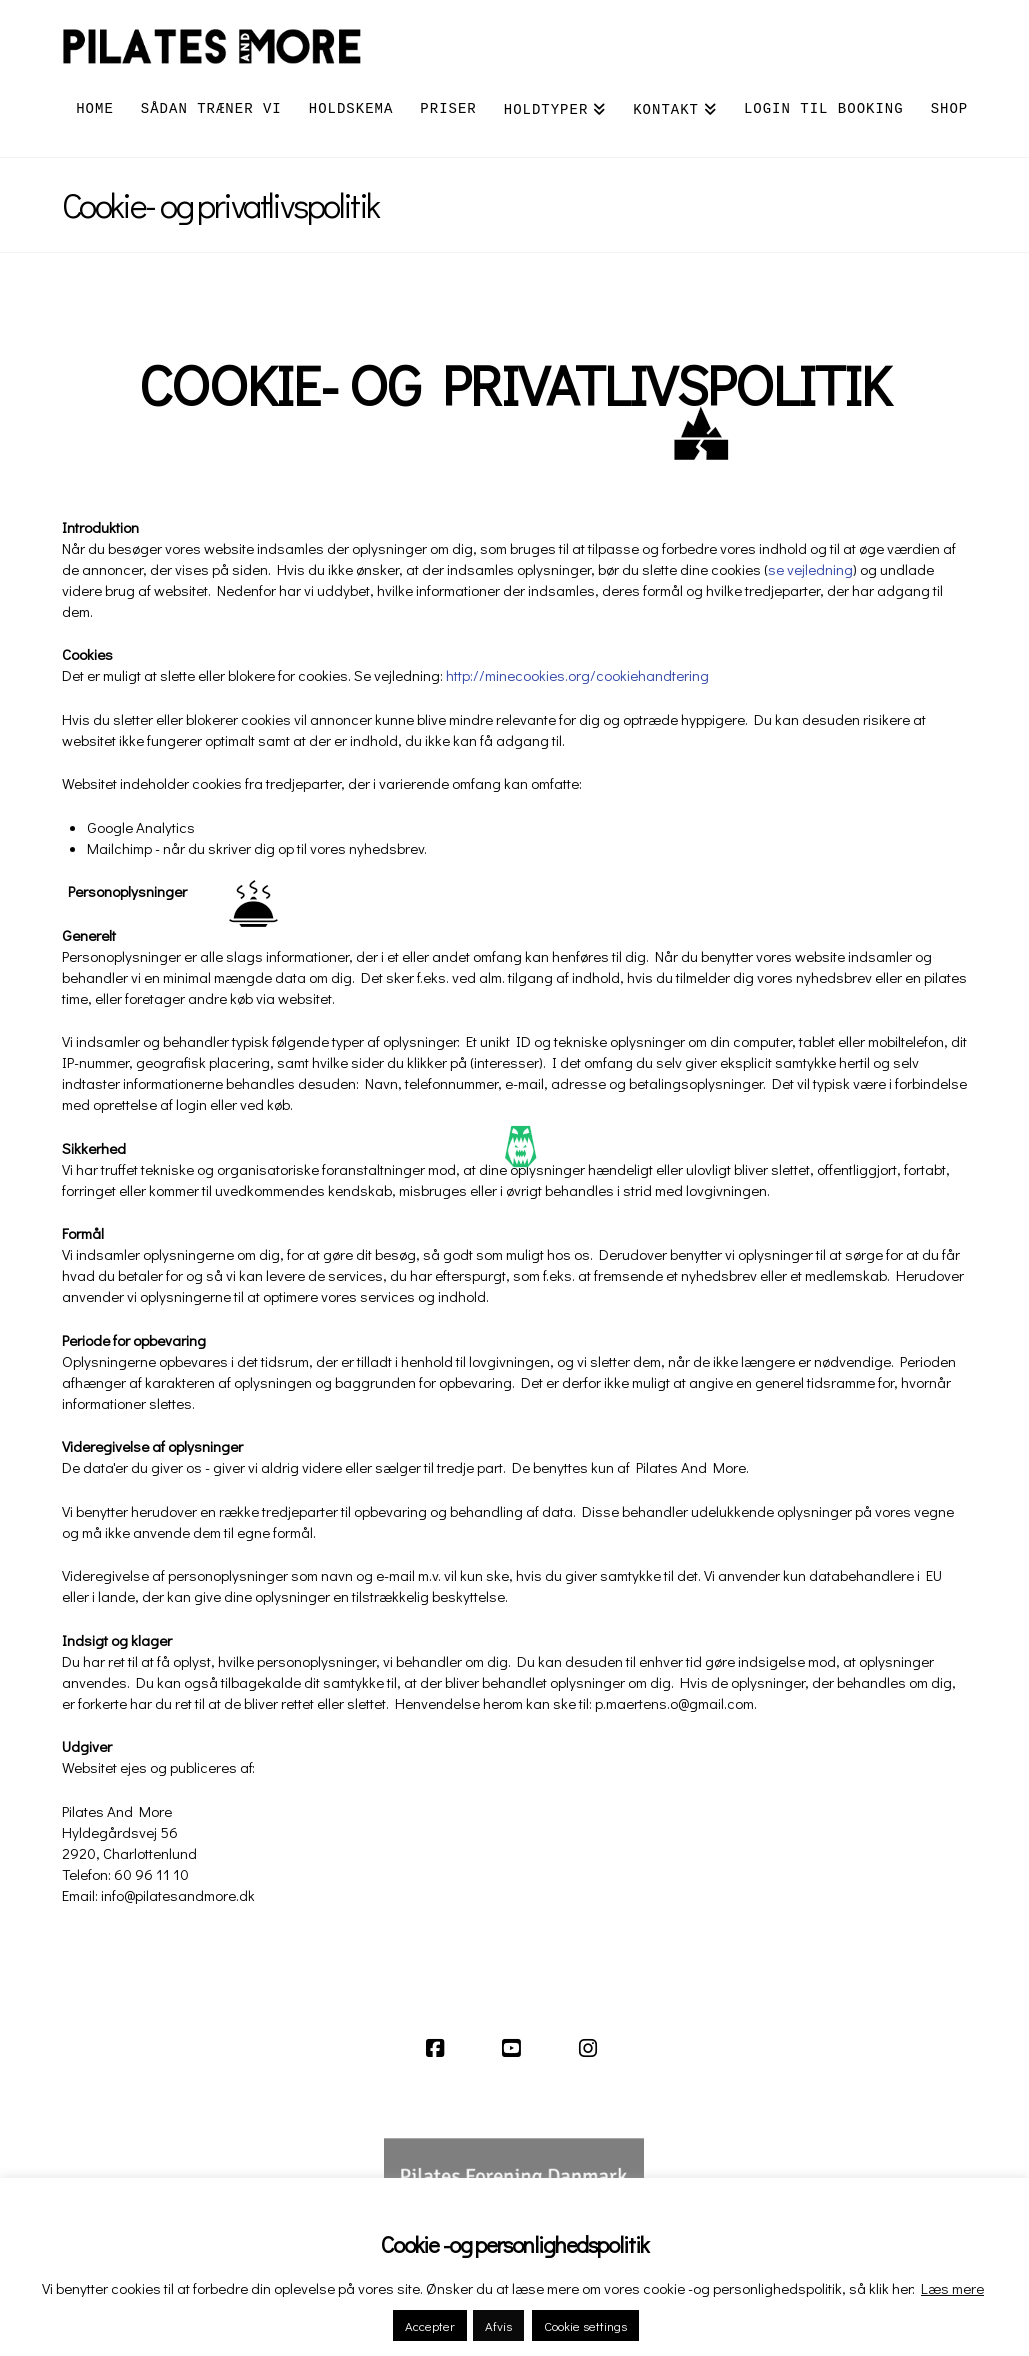 This screenshot has height=2356, width=1029. I want to click on view nearby restaurants or dining options, so click(253, 903).